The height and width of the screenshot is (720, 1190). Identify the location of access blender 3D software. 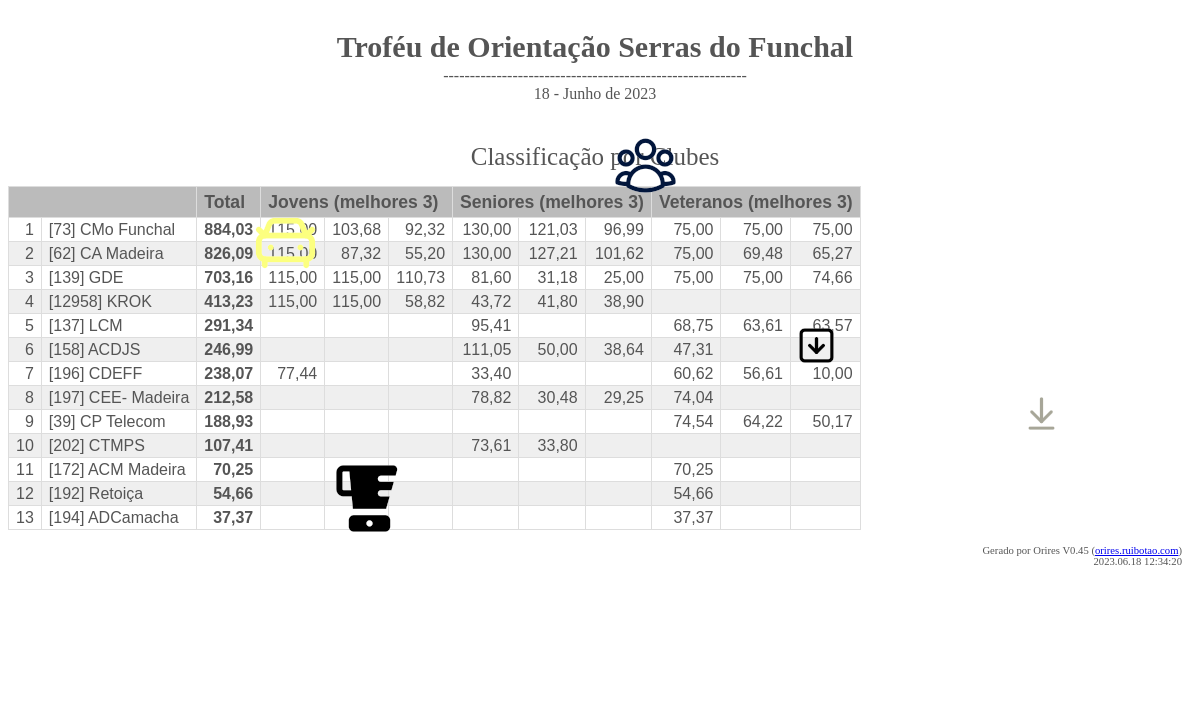
(369, 498).